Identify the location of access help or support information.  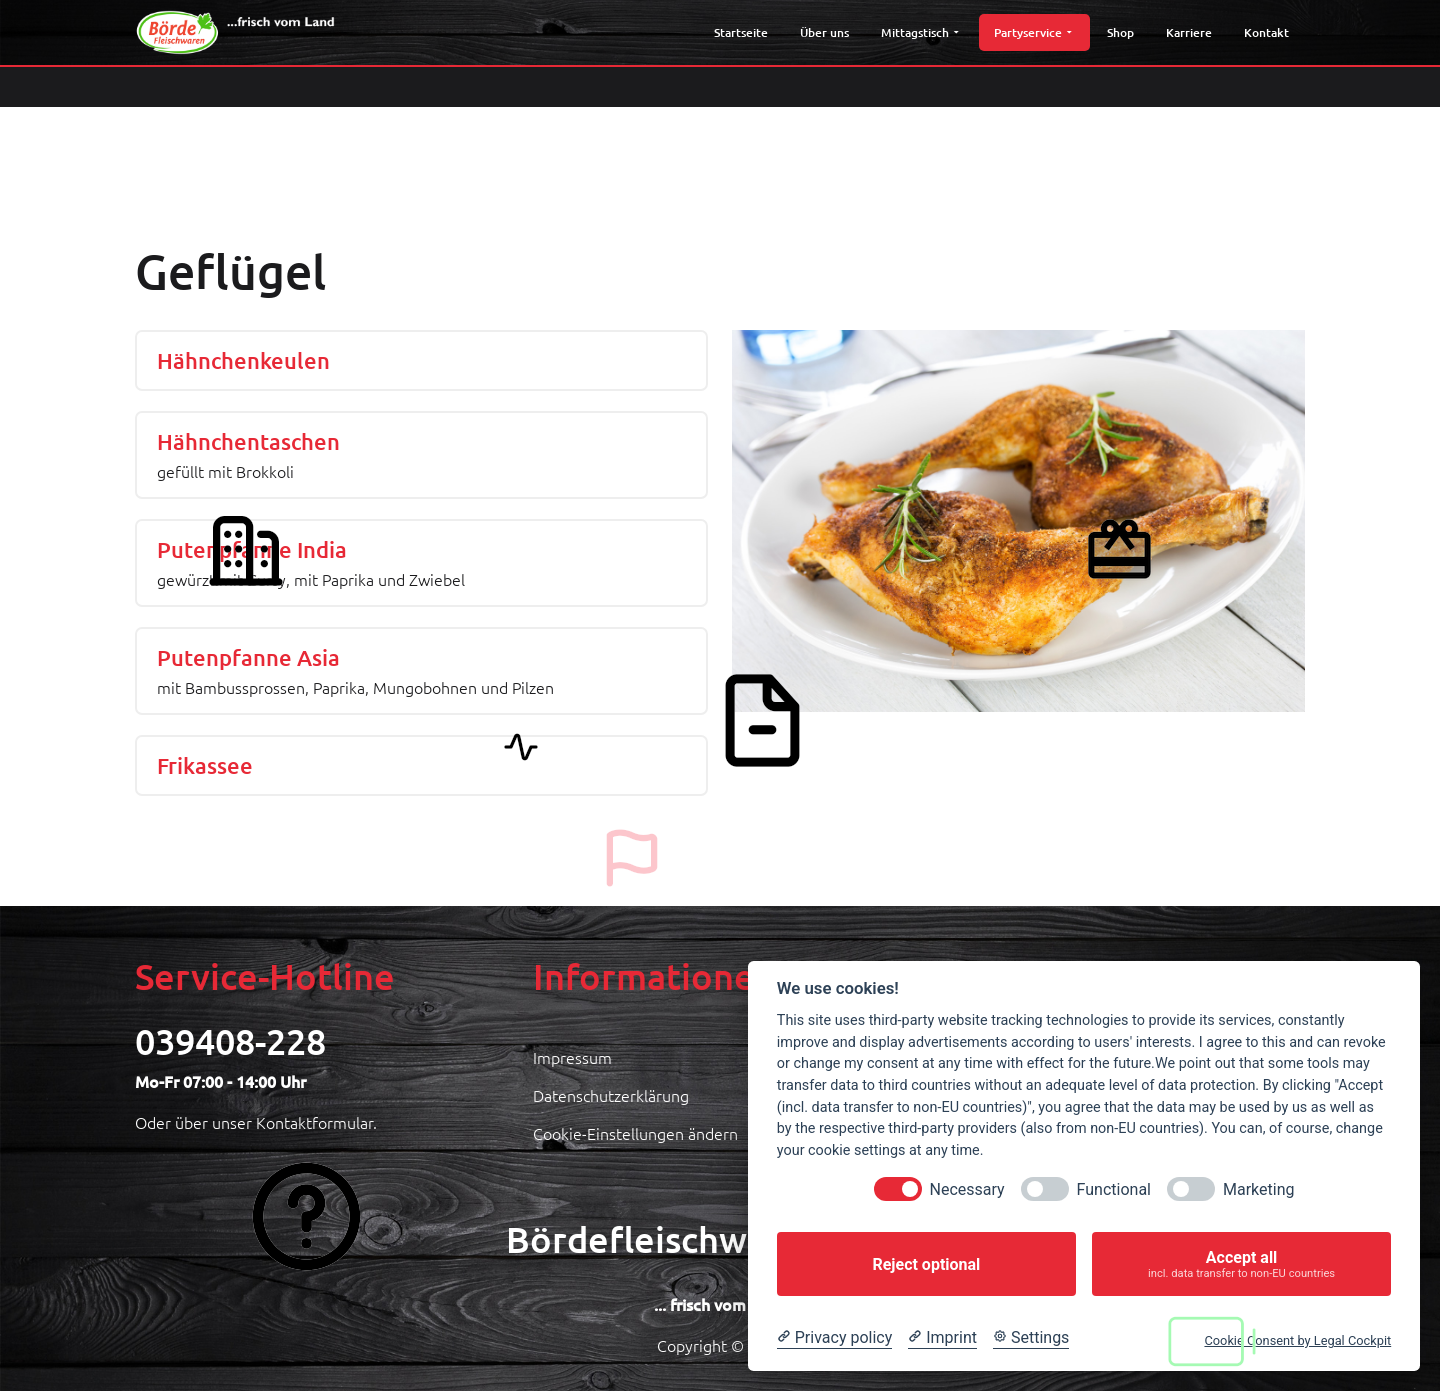
(306, 1216).